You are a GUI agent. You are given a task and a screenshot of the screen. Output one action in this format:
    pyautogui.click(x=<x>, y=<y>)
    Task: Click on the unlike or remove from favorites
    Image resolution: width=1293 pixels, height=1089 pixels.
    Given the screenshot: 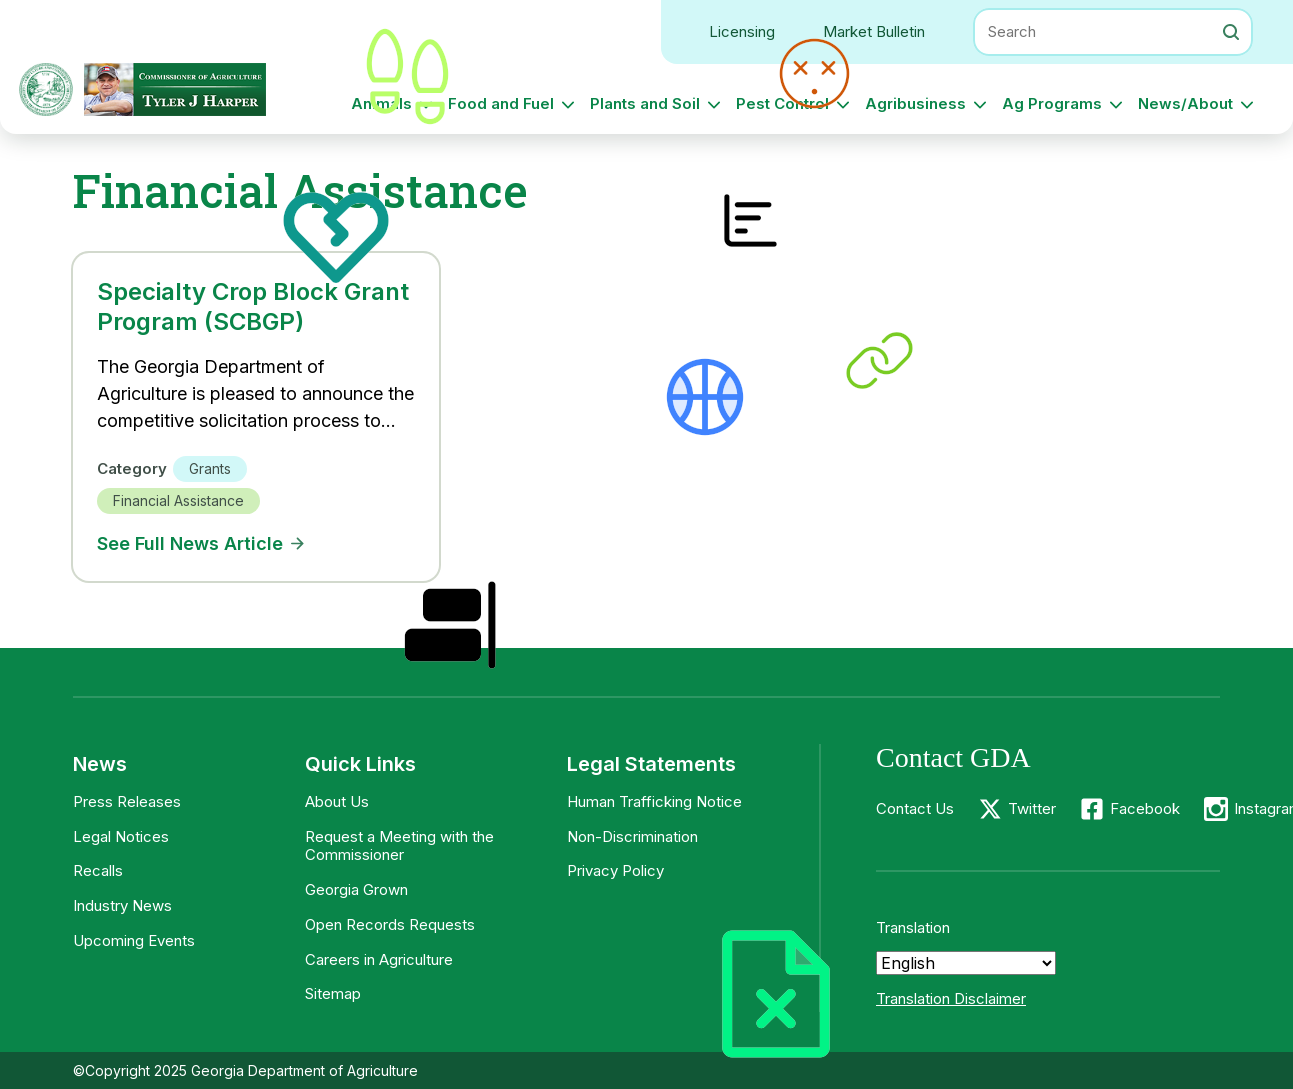 What is the action you would take?
    pyautogui.click(x=336, y=234)
    